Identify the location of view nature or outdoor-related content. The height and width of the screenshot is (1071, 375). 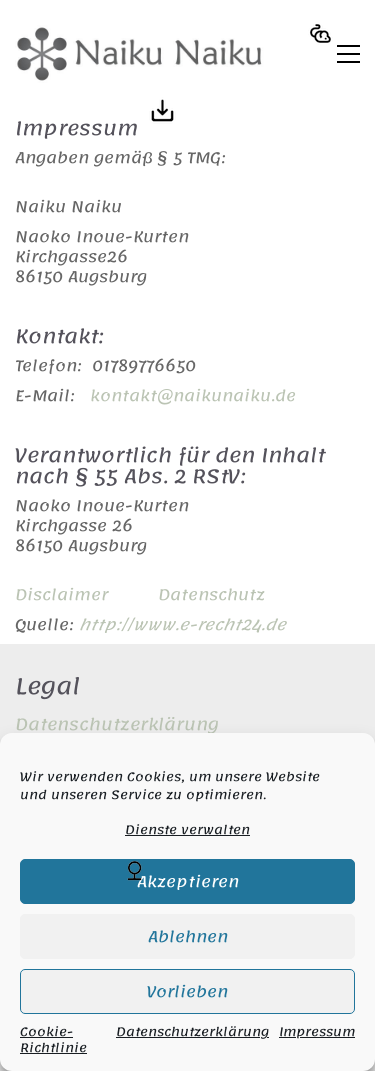
(134, 870).